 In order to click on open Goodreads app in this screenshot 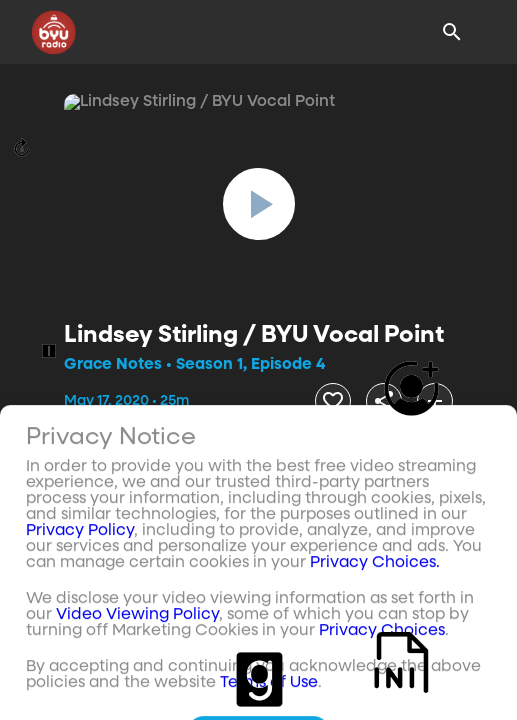, I will do `click(259, 679)`.